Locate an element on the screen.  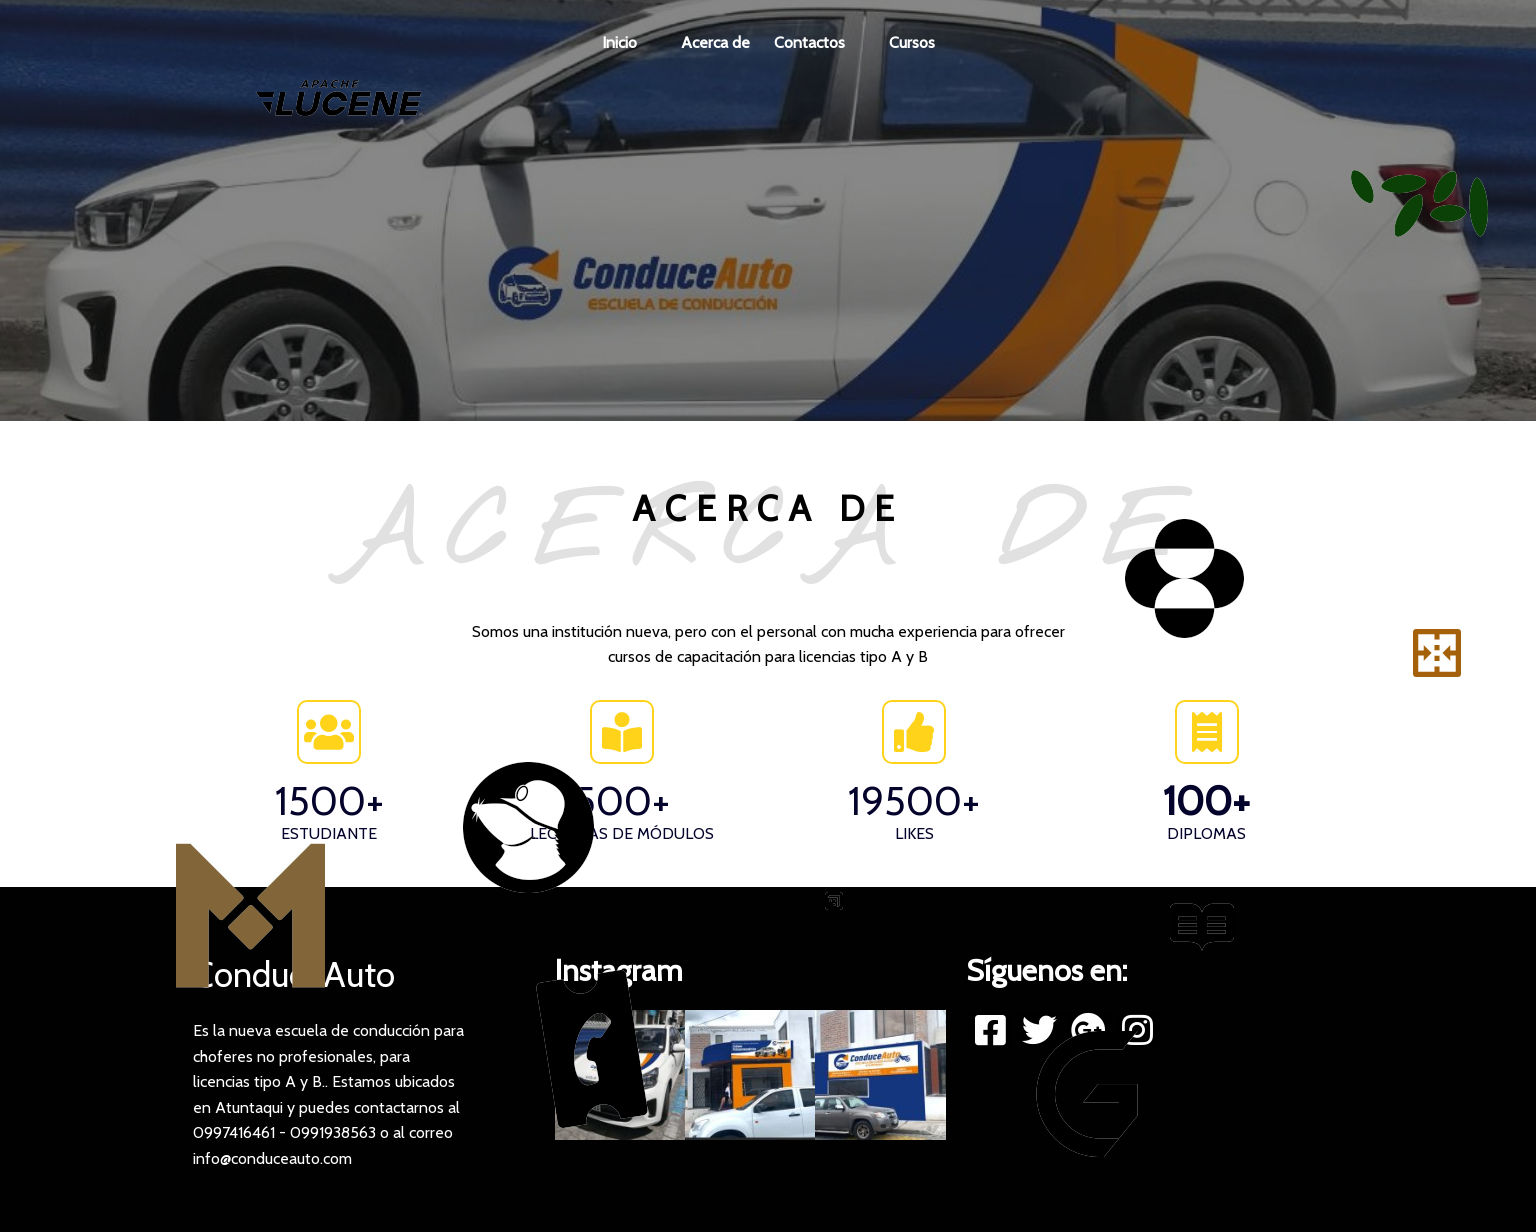
Merck pharmaceutical company logo is located at coordinates (1184, 578).